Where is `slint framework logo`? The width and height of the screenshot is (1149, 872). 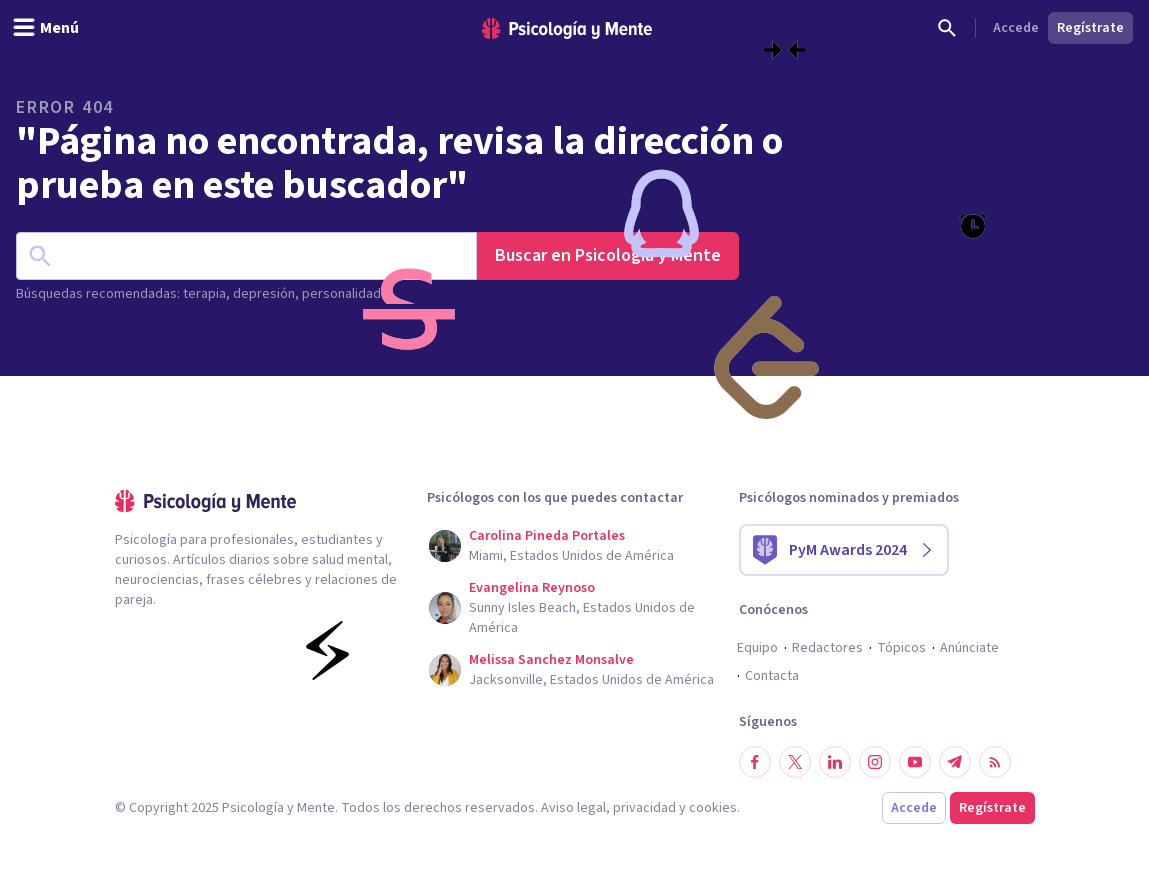
slint framework logo is located at coordinates (327, 650).